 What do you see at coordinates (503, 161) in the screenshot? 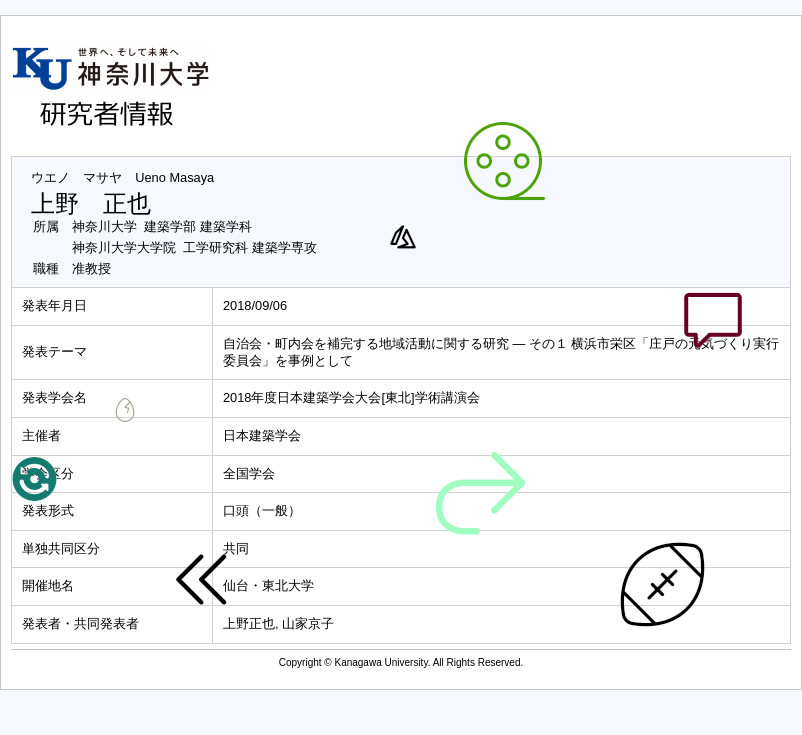
I see `access video or movie library` at bounding box center [503, 161].